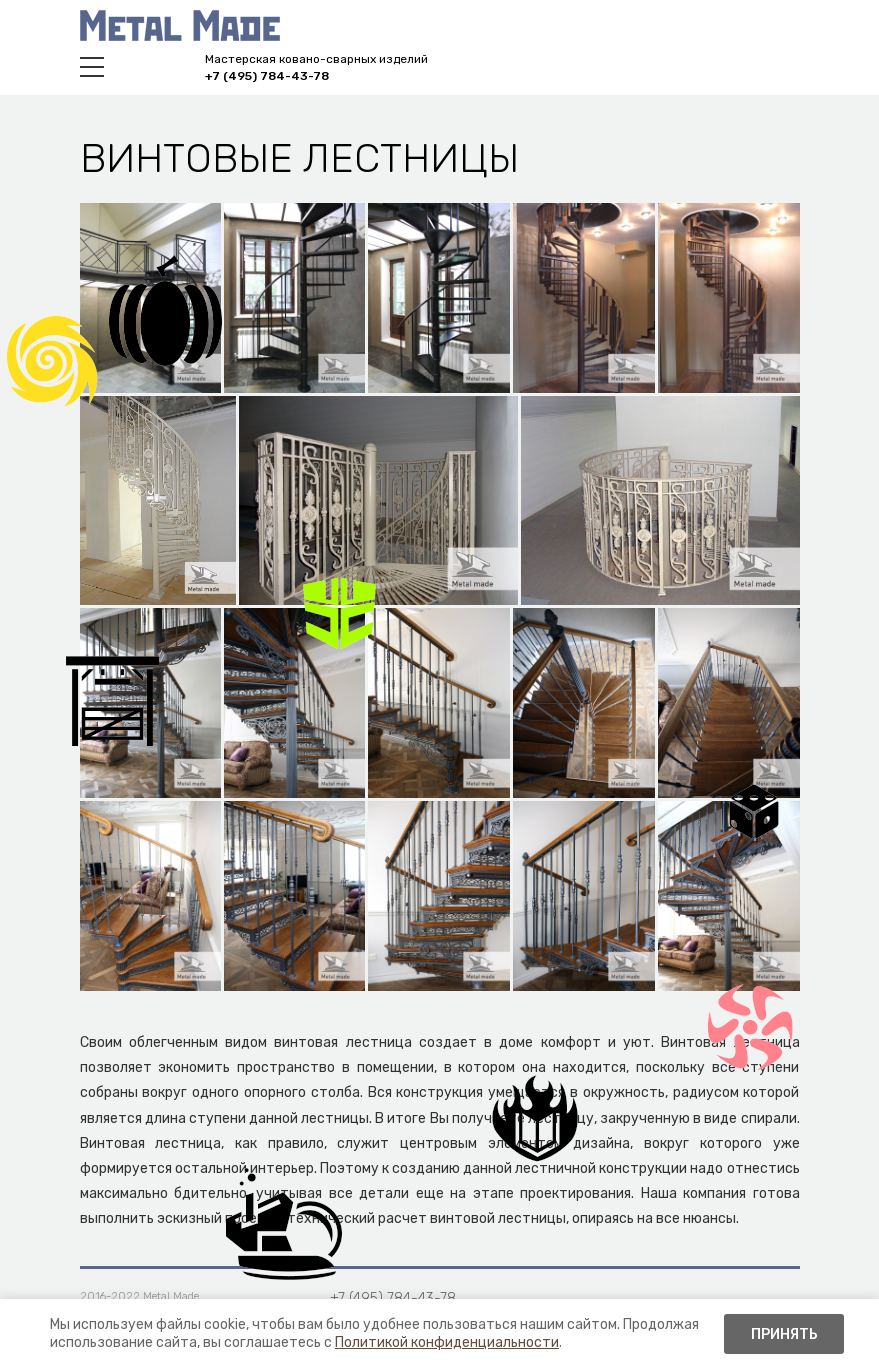  I want to click on access halloween or autumn seasonal content, so click(165, 310).